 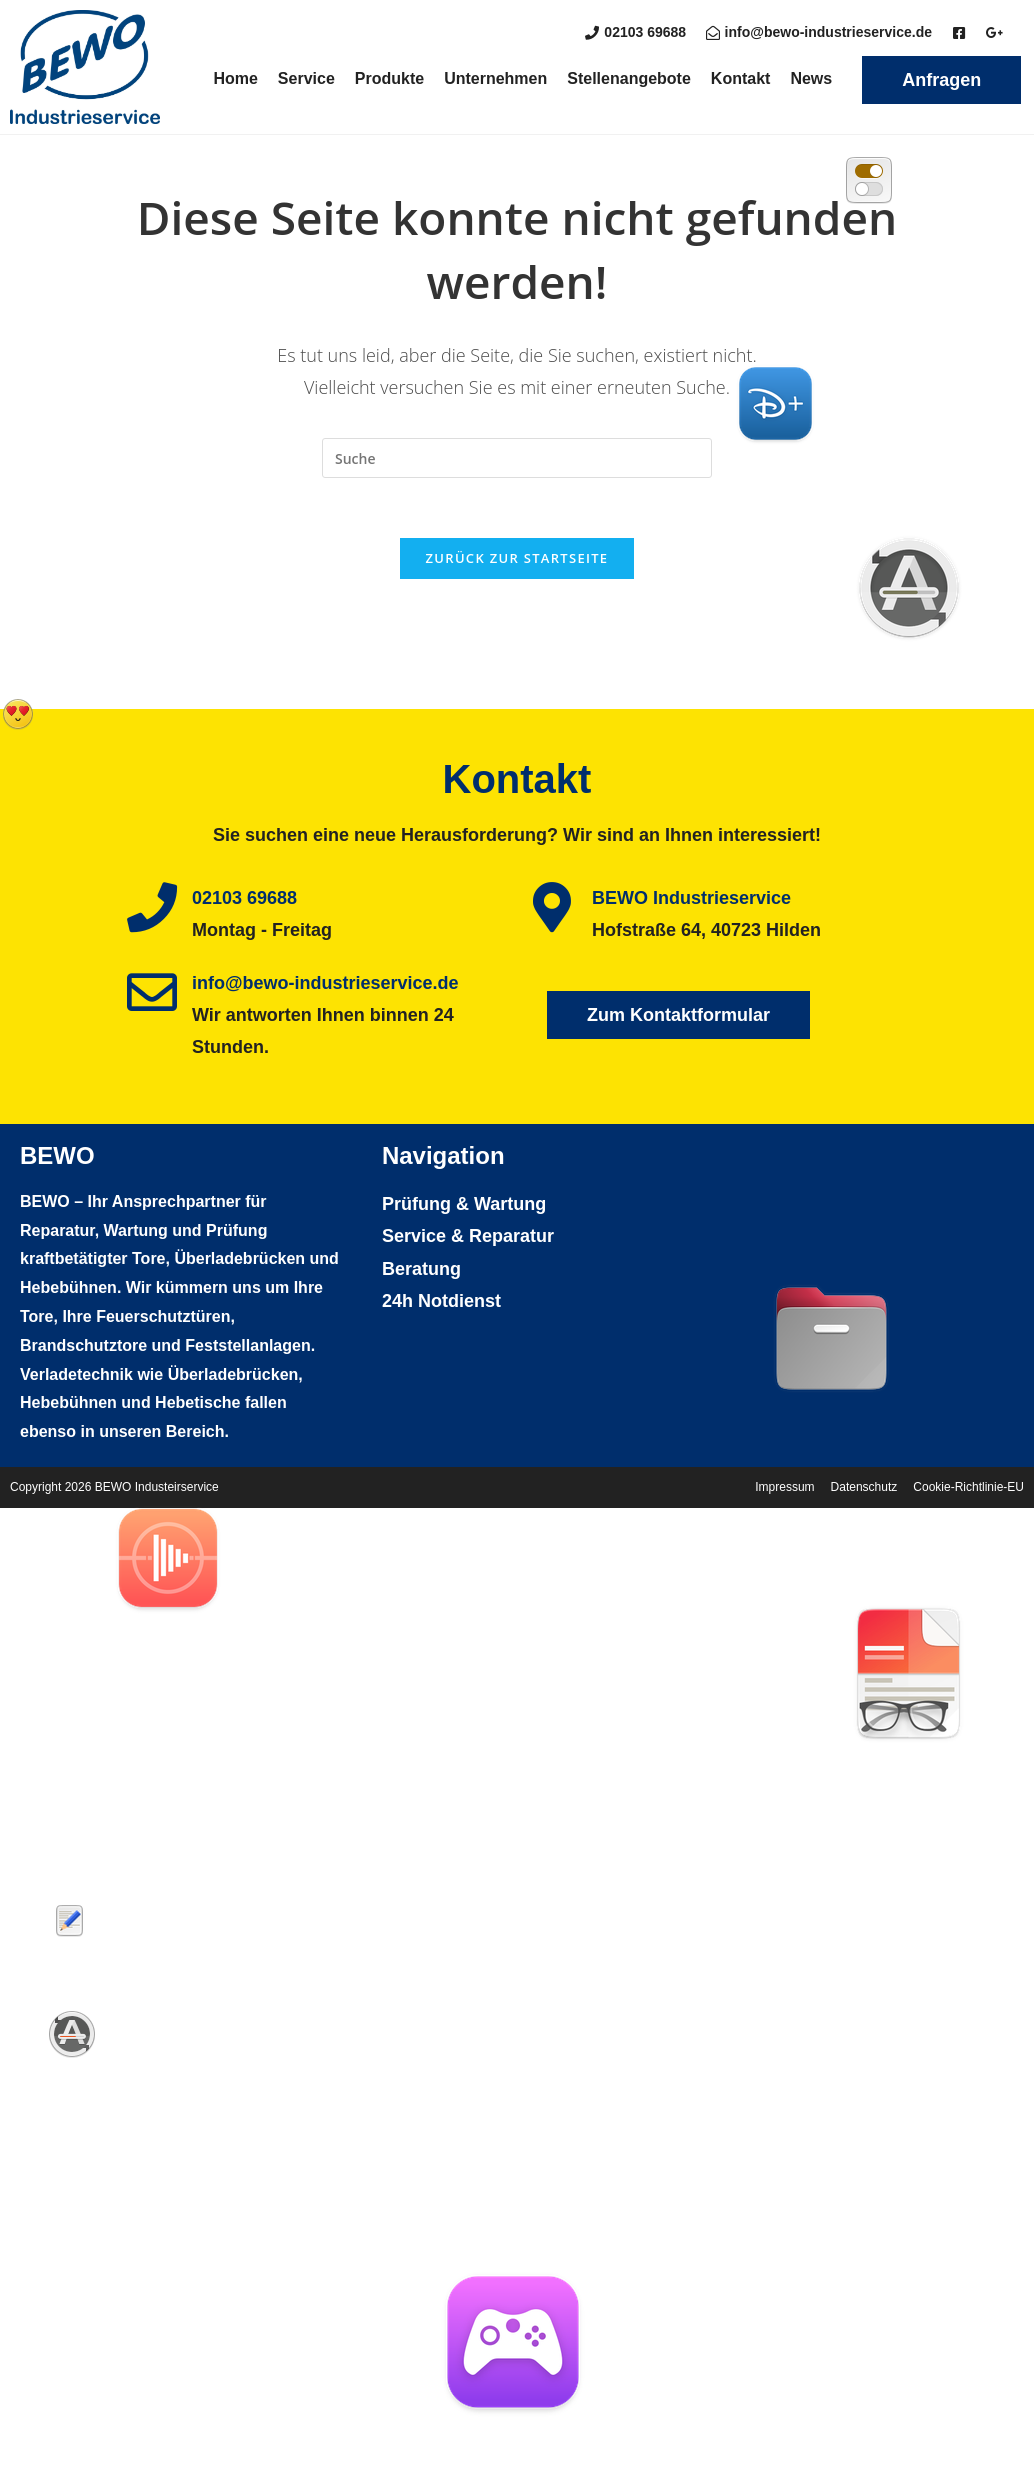 What do you see at coordinates (869, 180) in the screenshot?
I see `open gnome tweaks settings` at bounding box center [869, 180].